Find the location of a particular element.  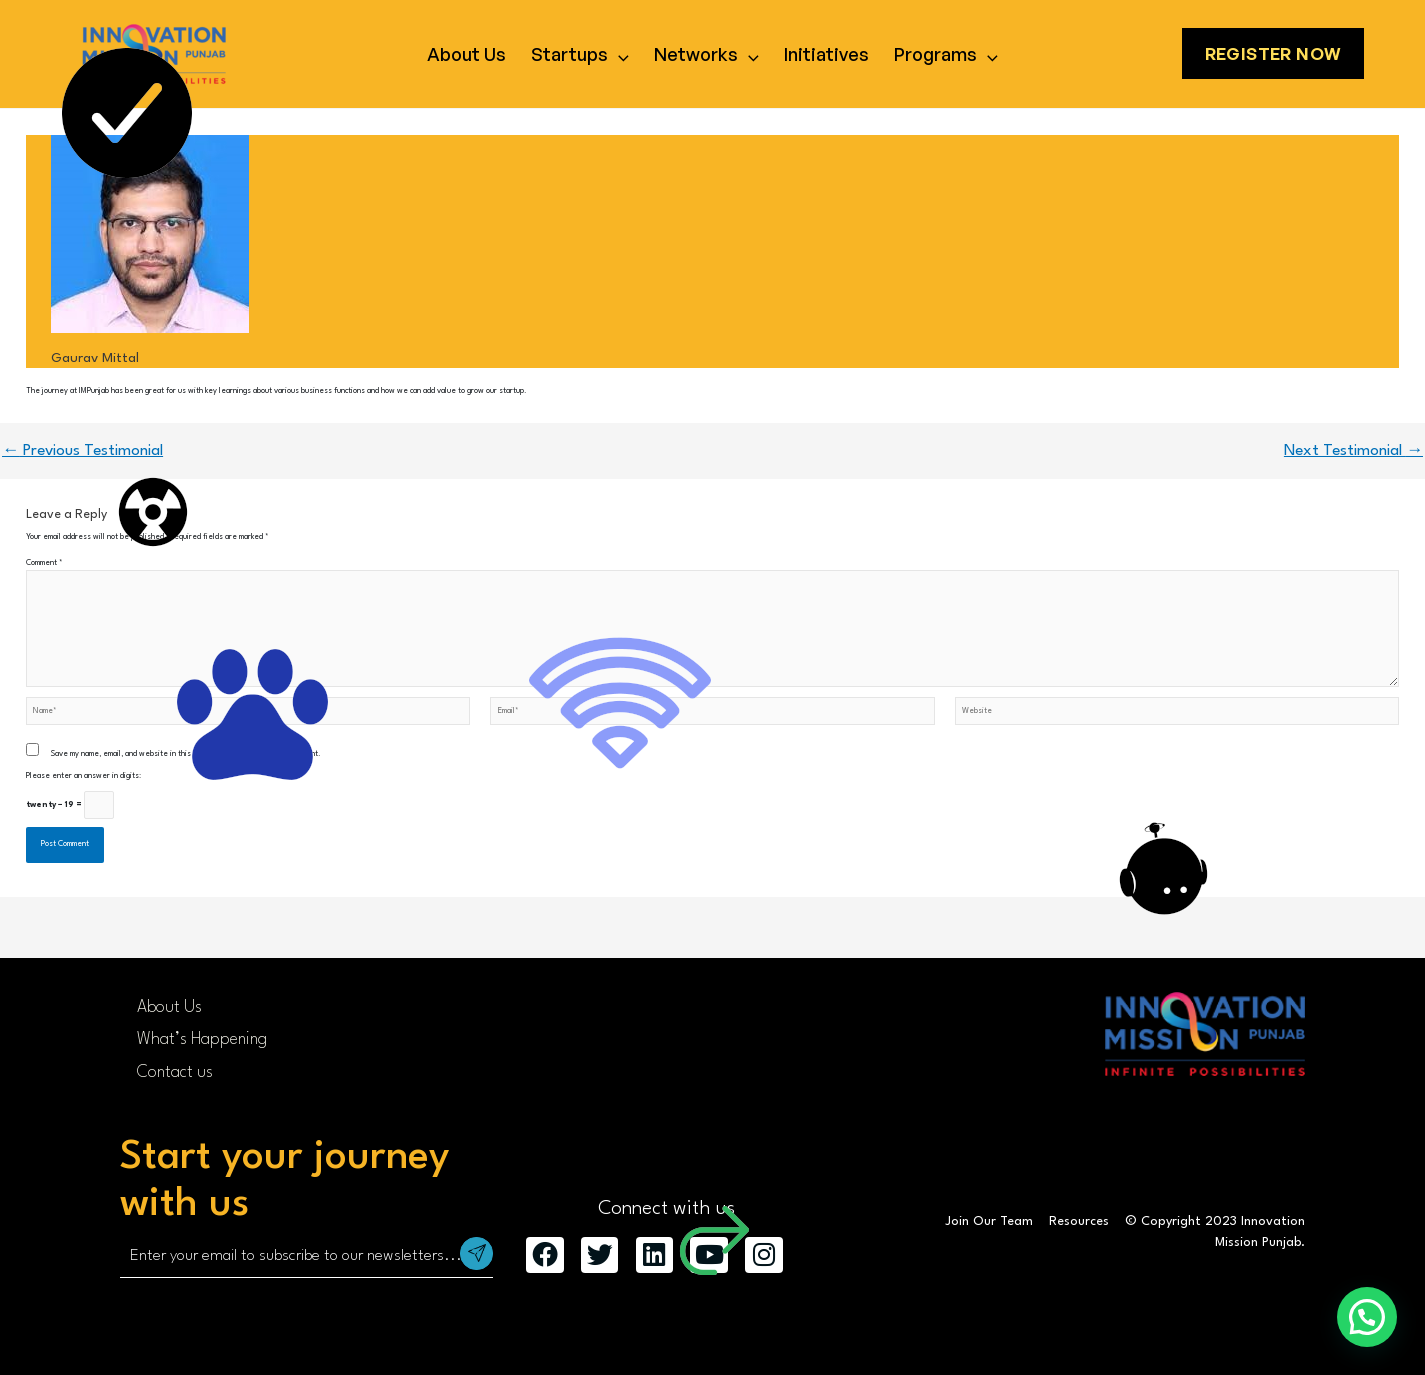

indicates a completed or successful action is located at coordinates (127, 113).